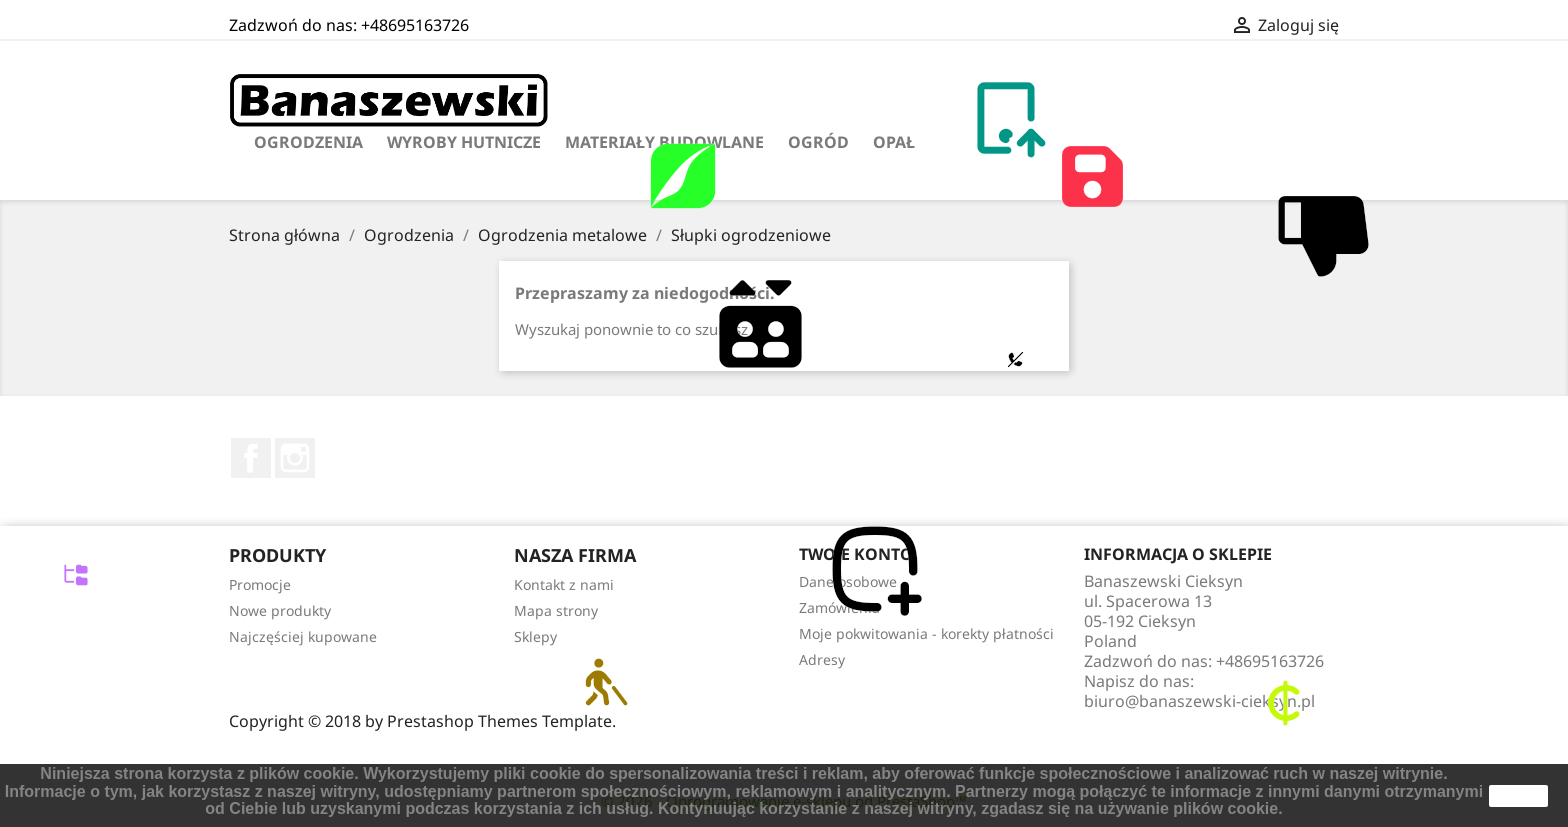 The height and width of the screenshot is (827, 1568). What do you see at coordinates (604, 682) in the screenshot?
I see `indicates accessibility features for visually impaired users` at bounding box center [604, 682].